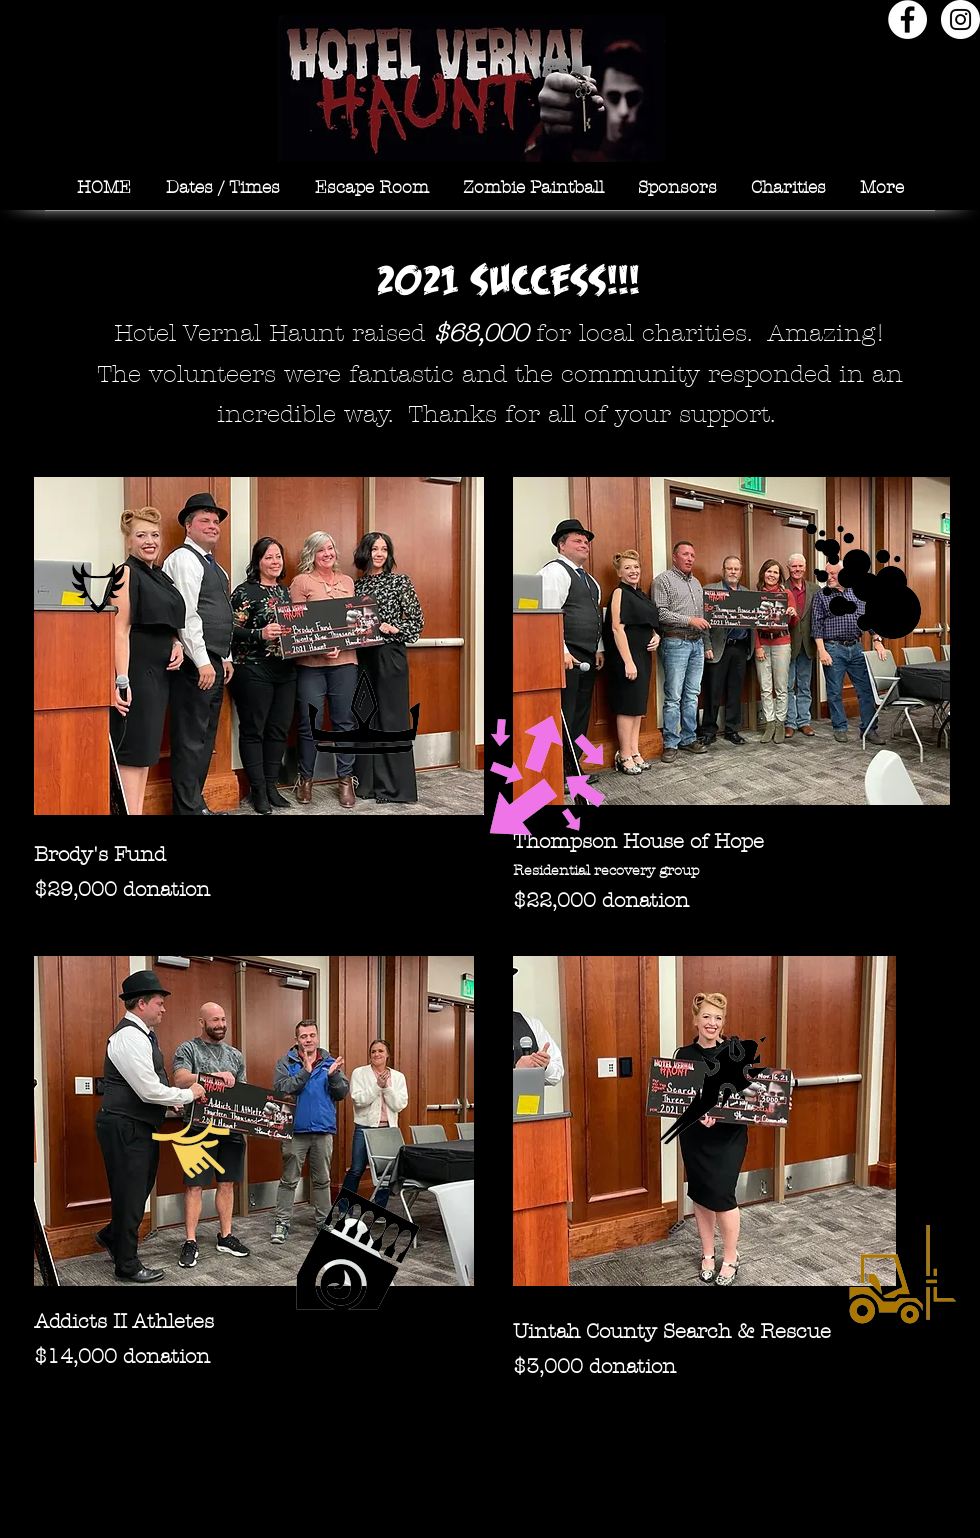  Describe the element at coordinates (359, 1247) in the screenshot. I see `fire or flame-related tools in a survival game` at that location.